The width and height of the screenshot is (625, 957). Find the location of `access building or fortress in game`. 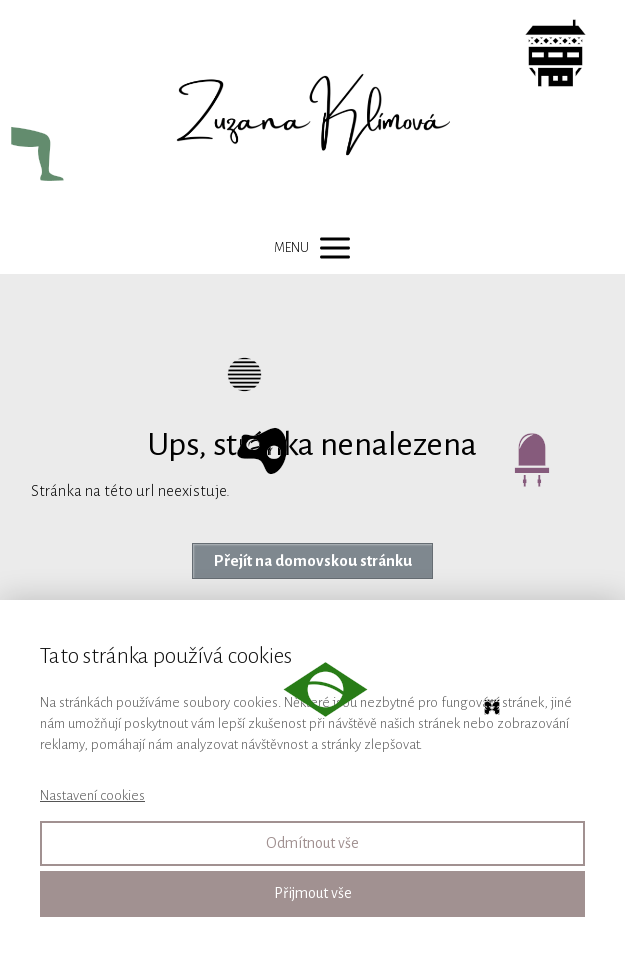

access building or fortress in game is located at coordinates (555, 52).